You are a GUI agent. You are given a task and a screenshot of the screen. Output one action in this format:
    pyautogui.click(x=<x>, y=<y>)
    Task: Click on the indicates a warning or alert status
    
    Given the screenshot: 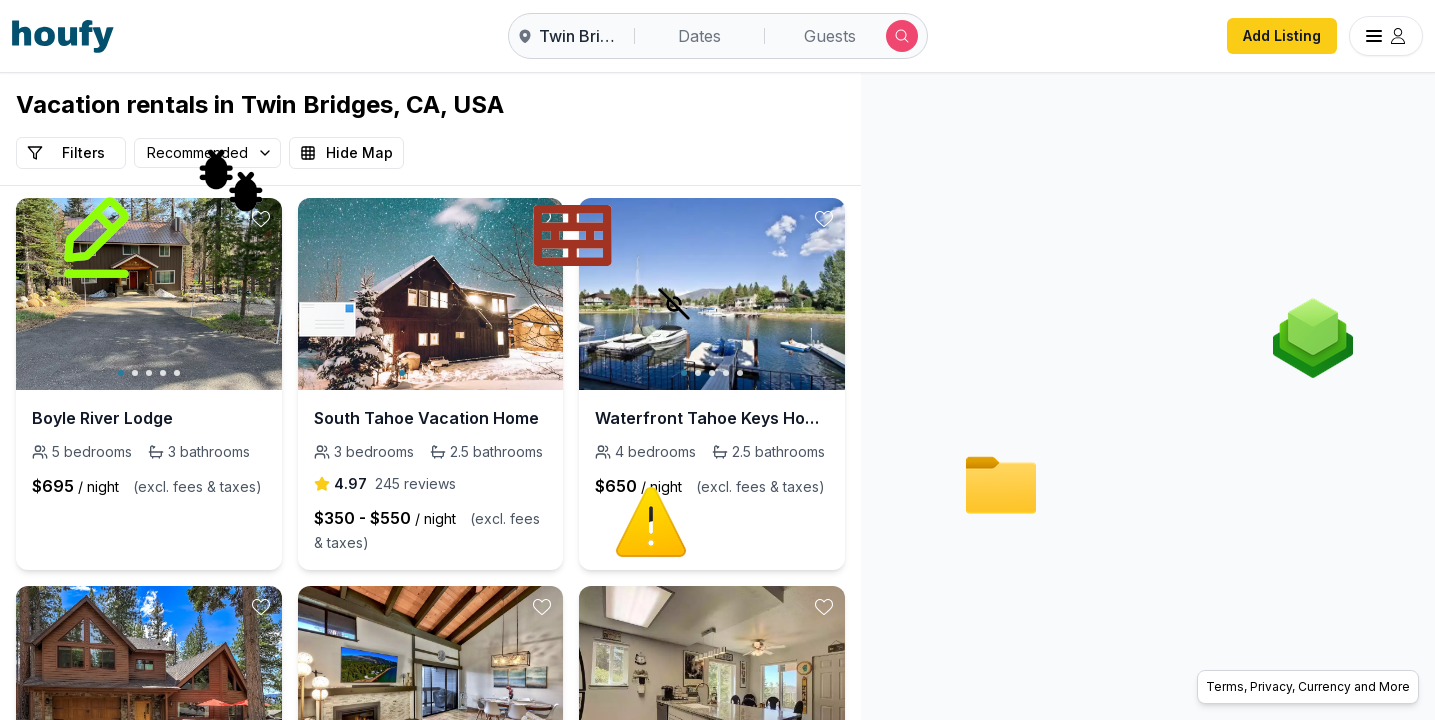 What is the action you would take?
    pyautogui.click(x=651, y=522)
    